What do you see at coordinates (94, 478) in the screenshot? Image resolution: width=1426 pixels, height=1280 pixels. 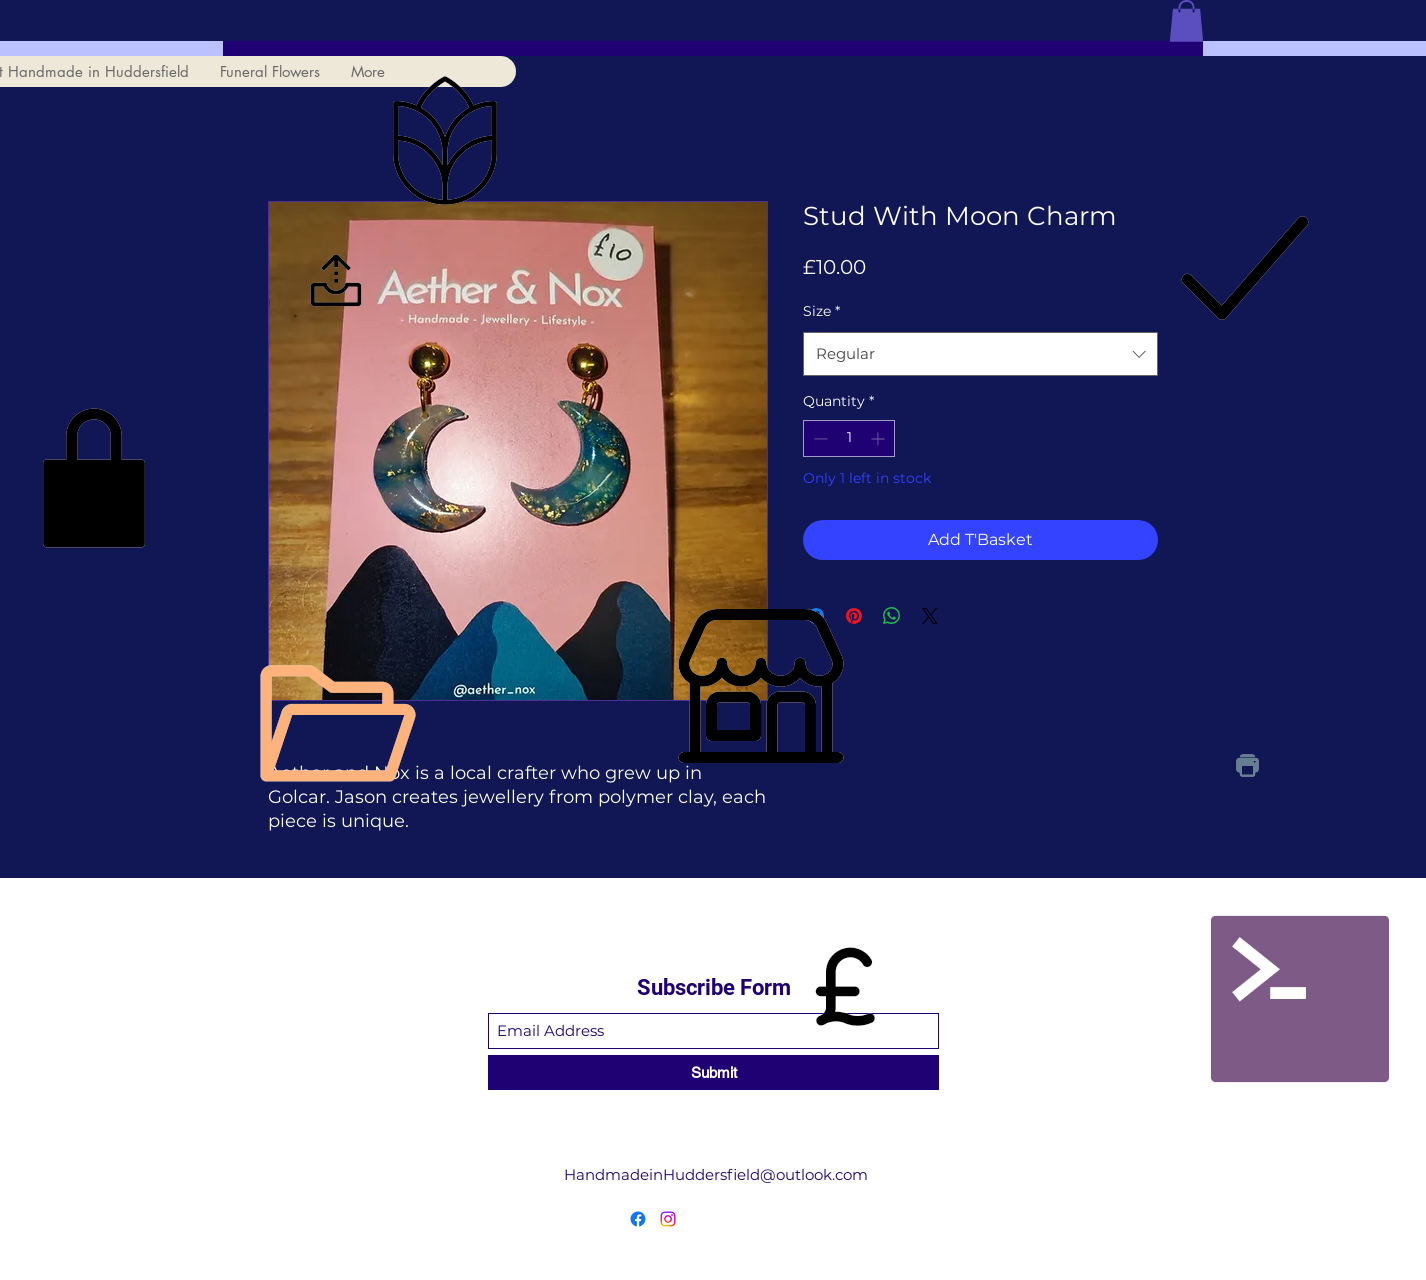 I see `indicates a locked or secured item` at bounding box center [94, 478].